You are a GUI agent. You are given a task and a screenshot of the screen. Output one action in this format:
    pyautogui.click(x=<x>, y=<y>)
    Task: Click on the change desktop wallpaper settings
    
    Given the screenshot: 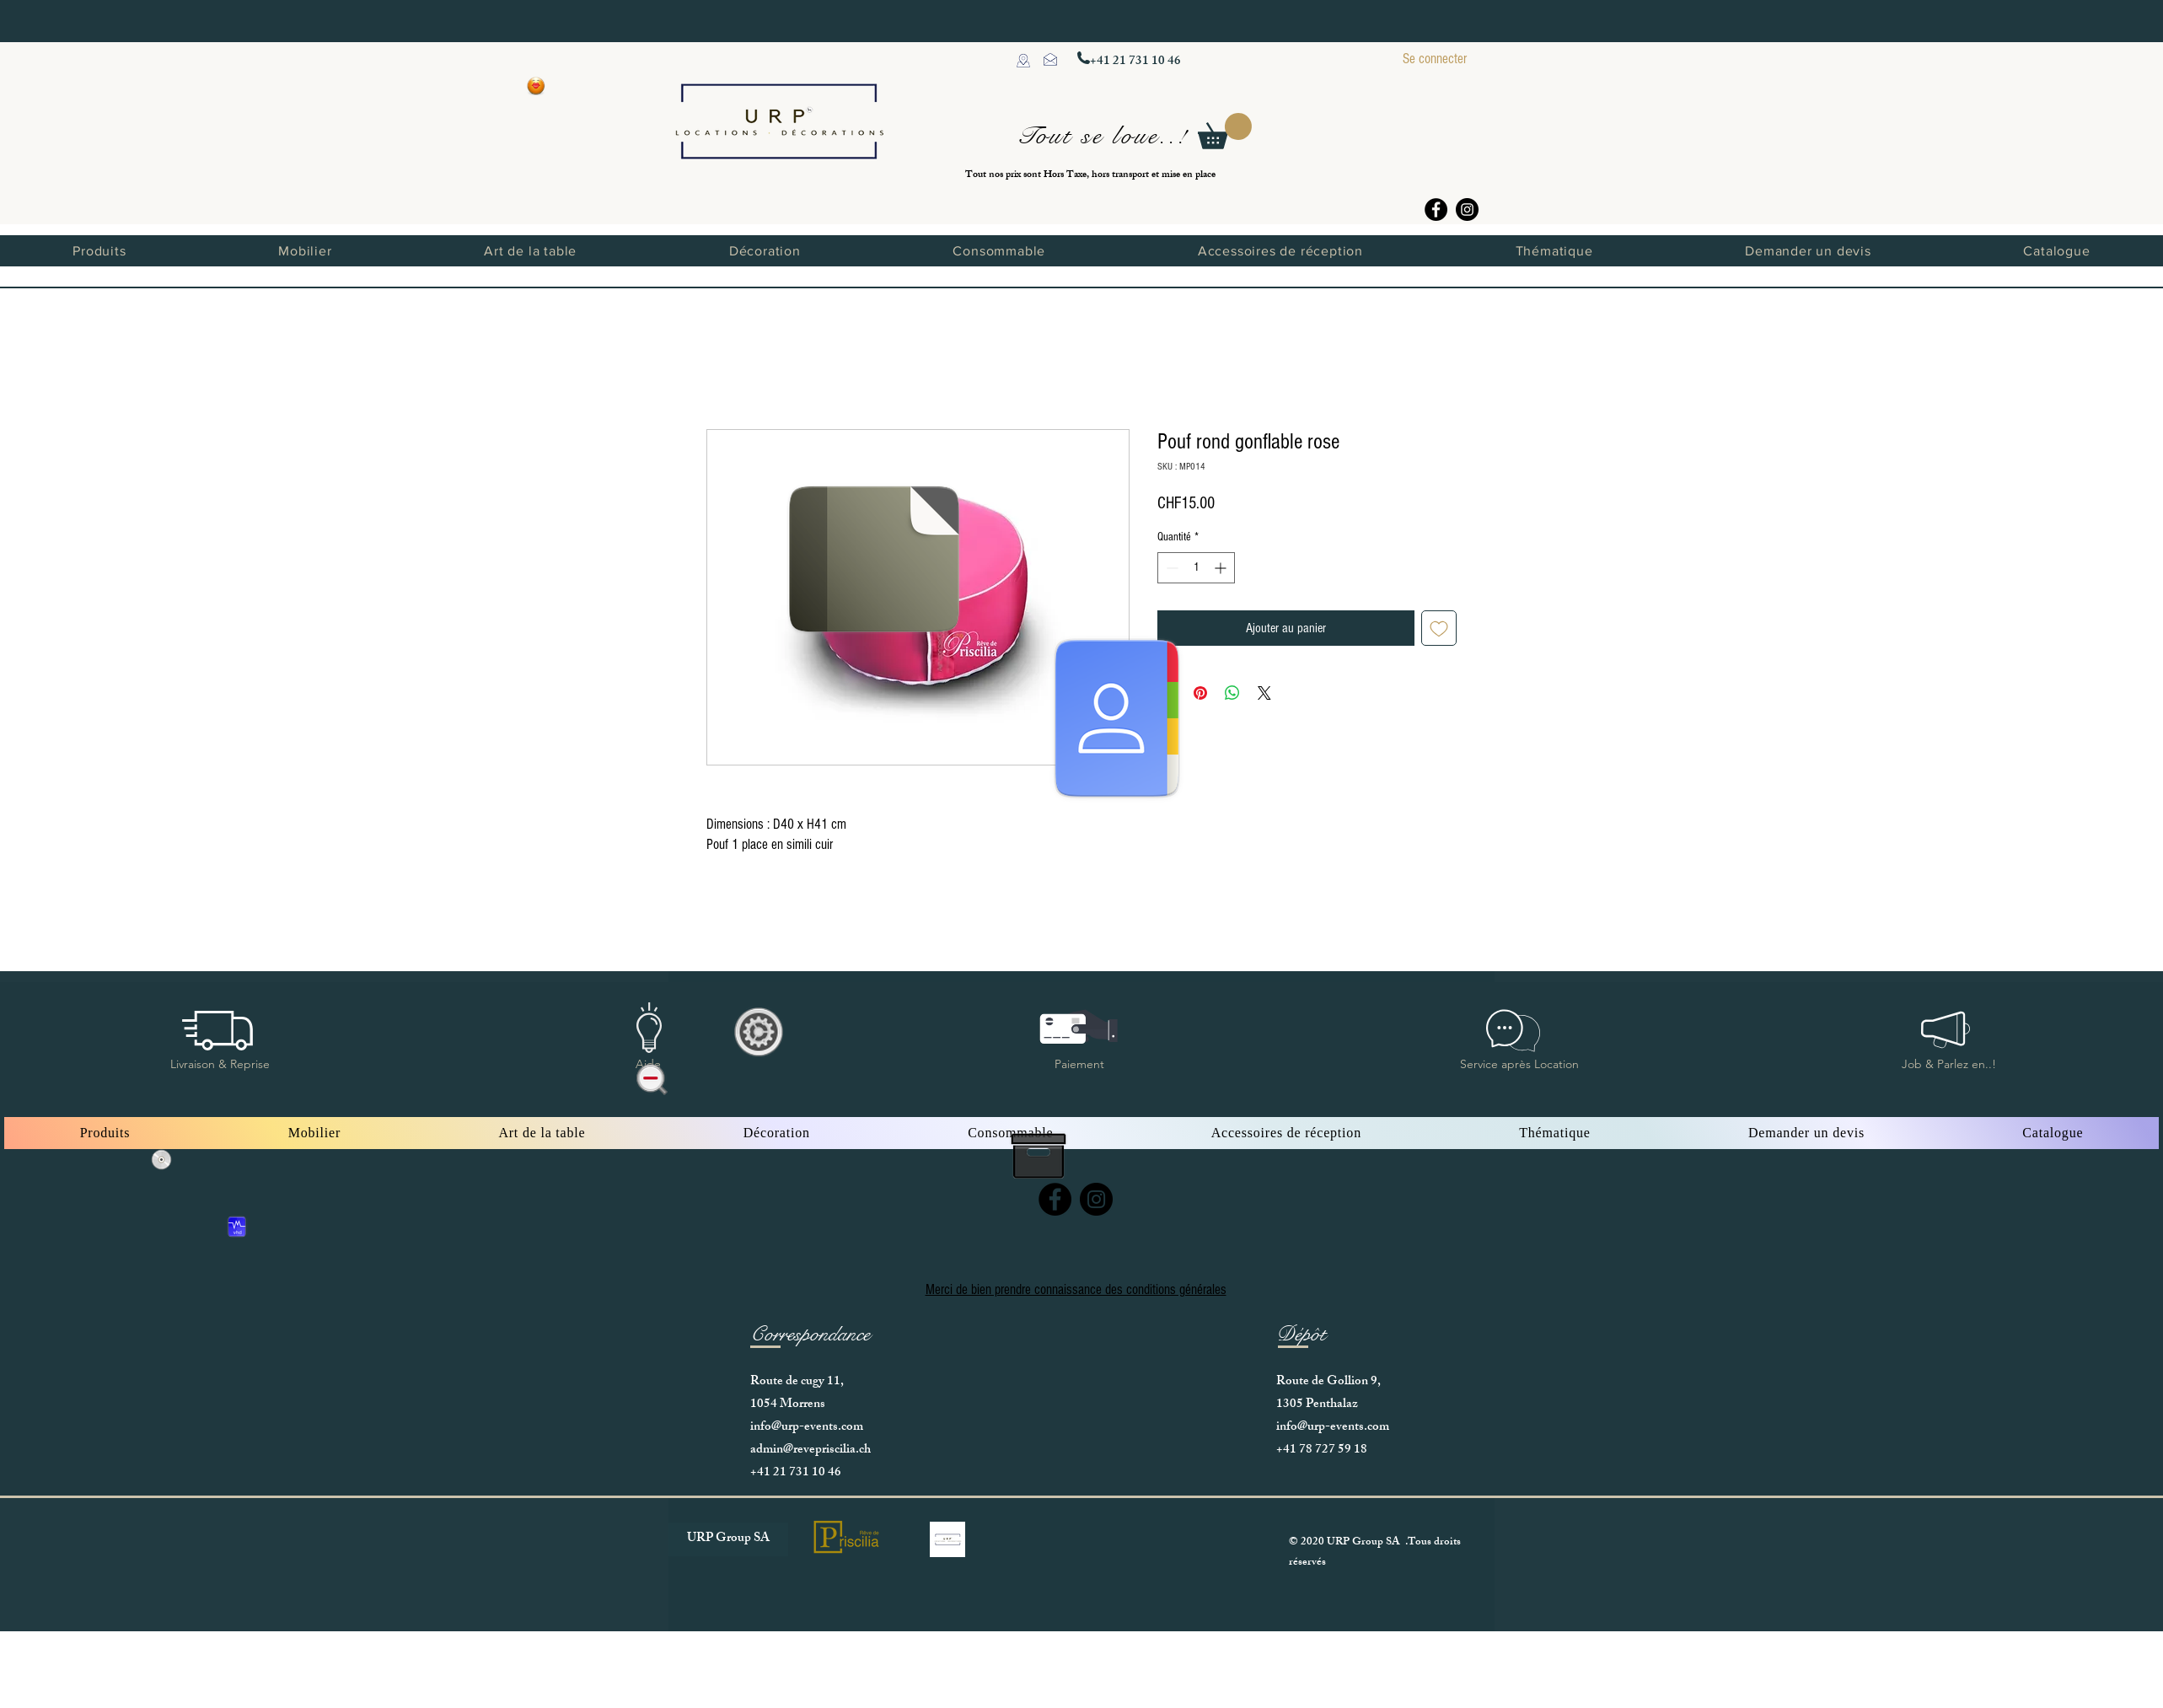 What is the action you would take?
    pyautogui.click(x=874, y=553)
    